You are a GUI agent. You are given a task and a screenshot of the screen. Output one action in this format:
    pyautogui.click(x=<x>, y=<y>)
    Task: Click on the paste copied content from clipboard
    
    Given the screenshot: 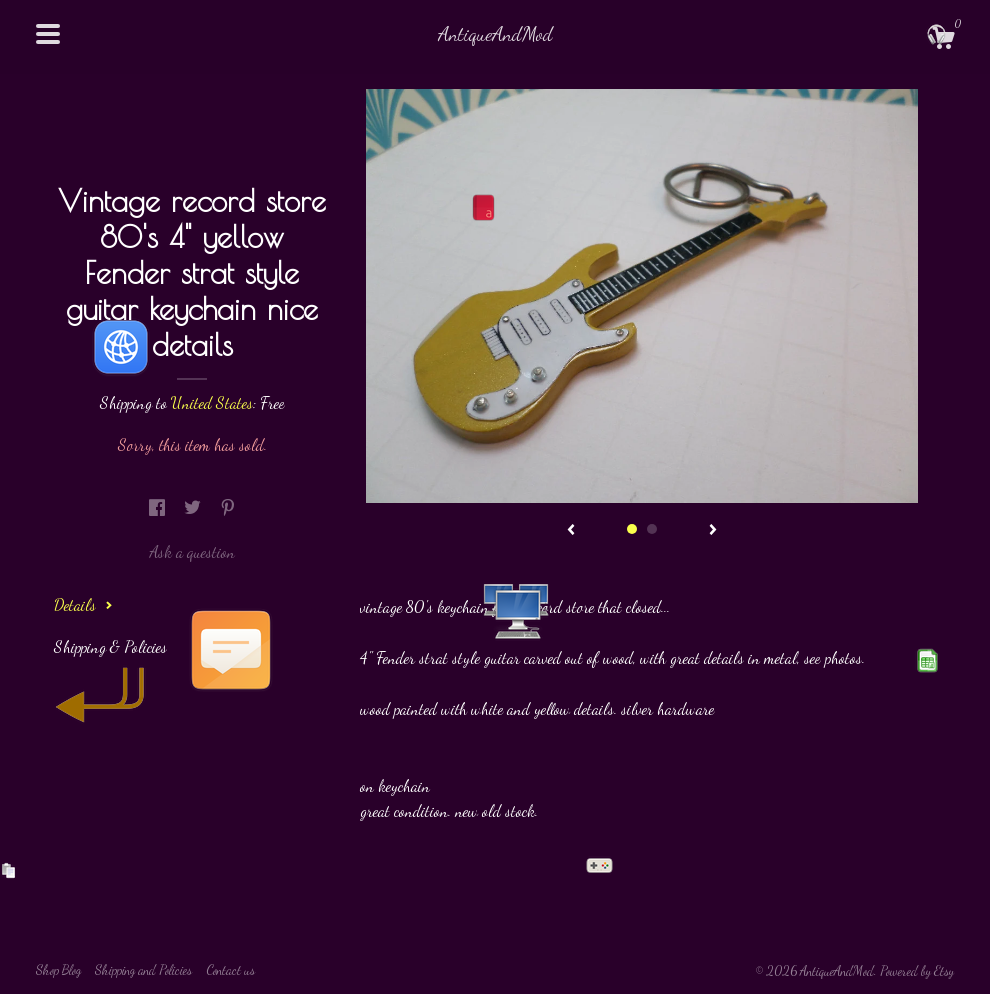 What is the action you would take?
    pyautogui.click(x=8, y=870)
    